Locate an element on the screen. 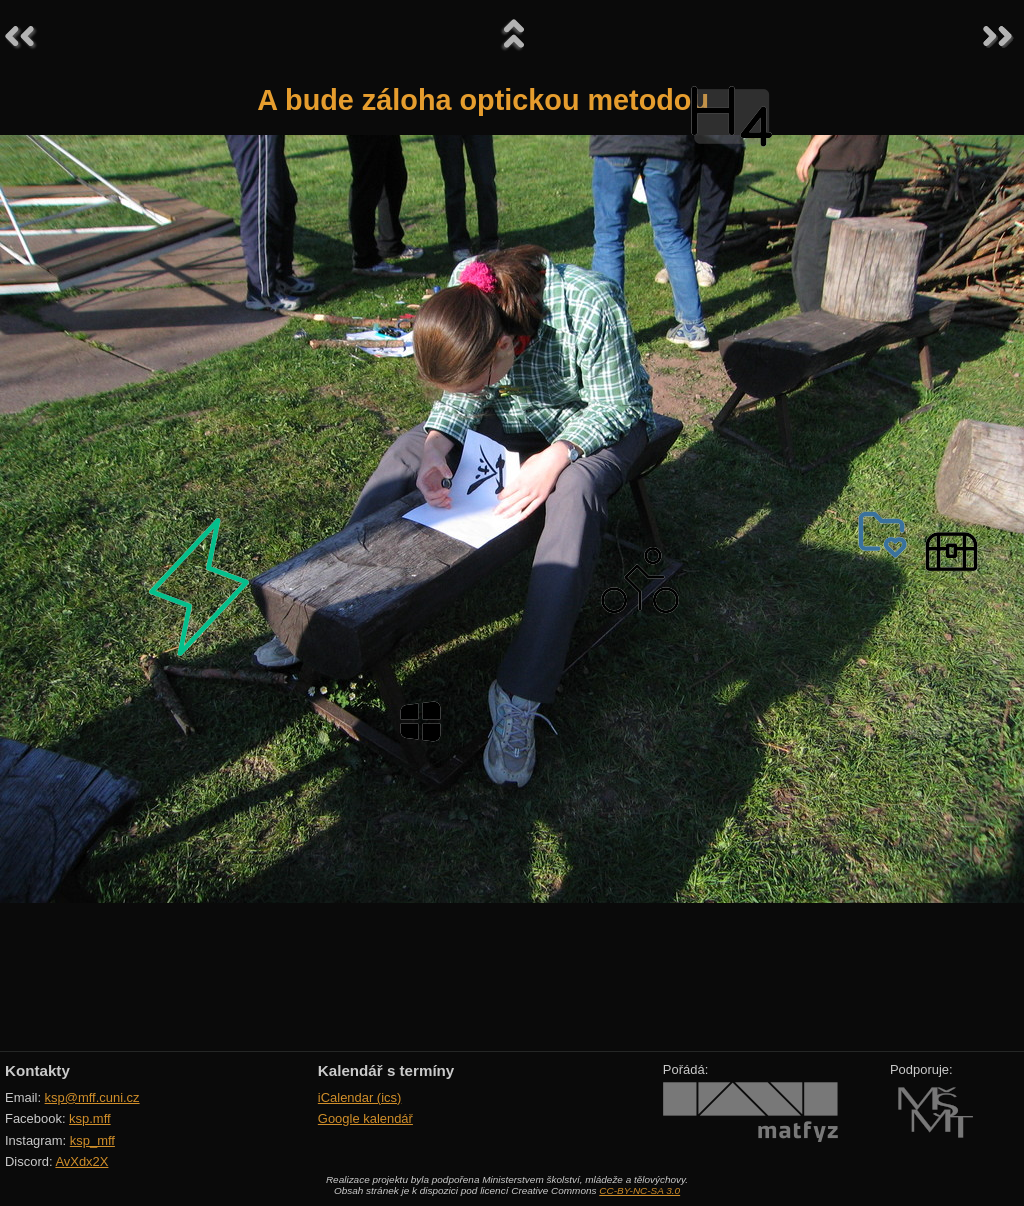 Image resolution: width=1024 pixels, height=1206 pixels. indicates fast or instant action is located at coordinates (199, 587).